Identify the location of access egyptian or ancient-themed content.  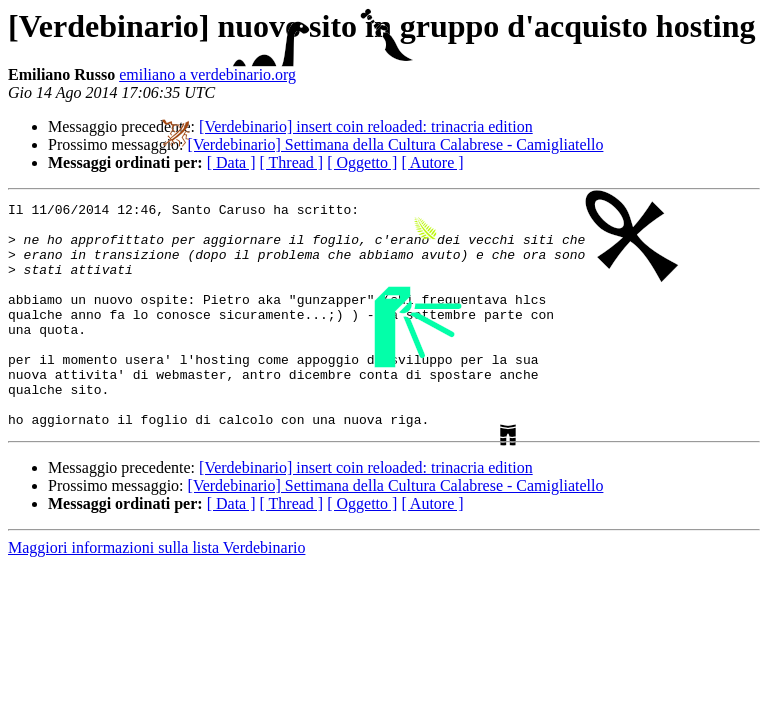
(631, 236).